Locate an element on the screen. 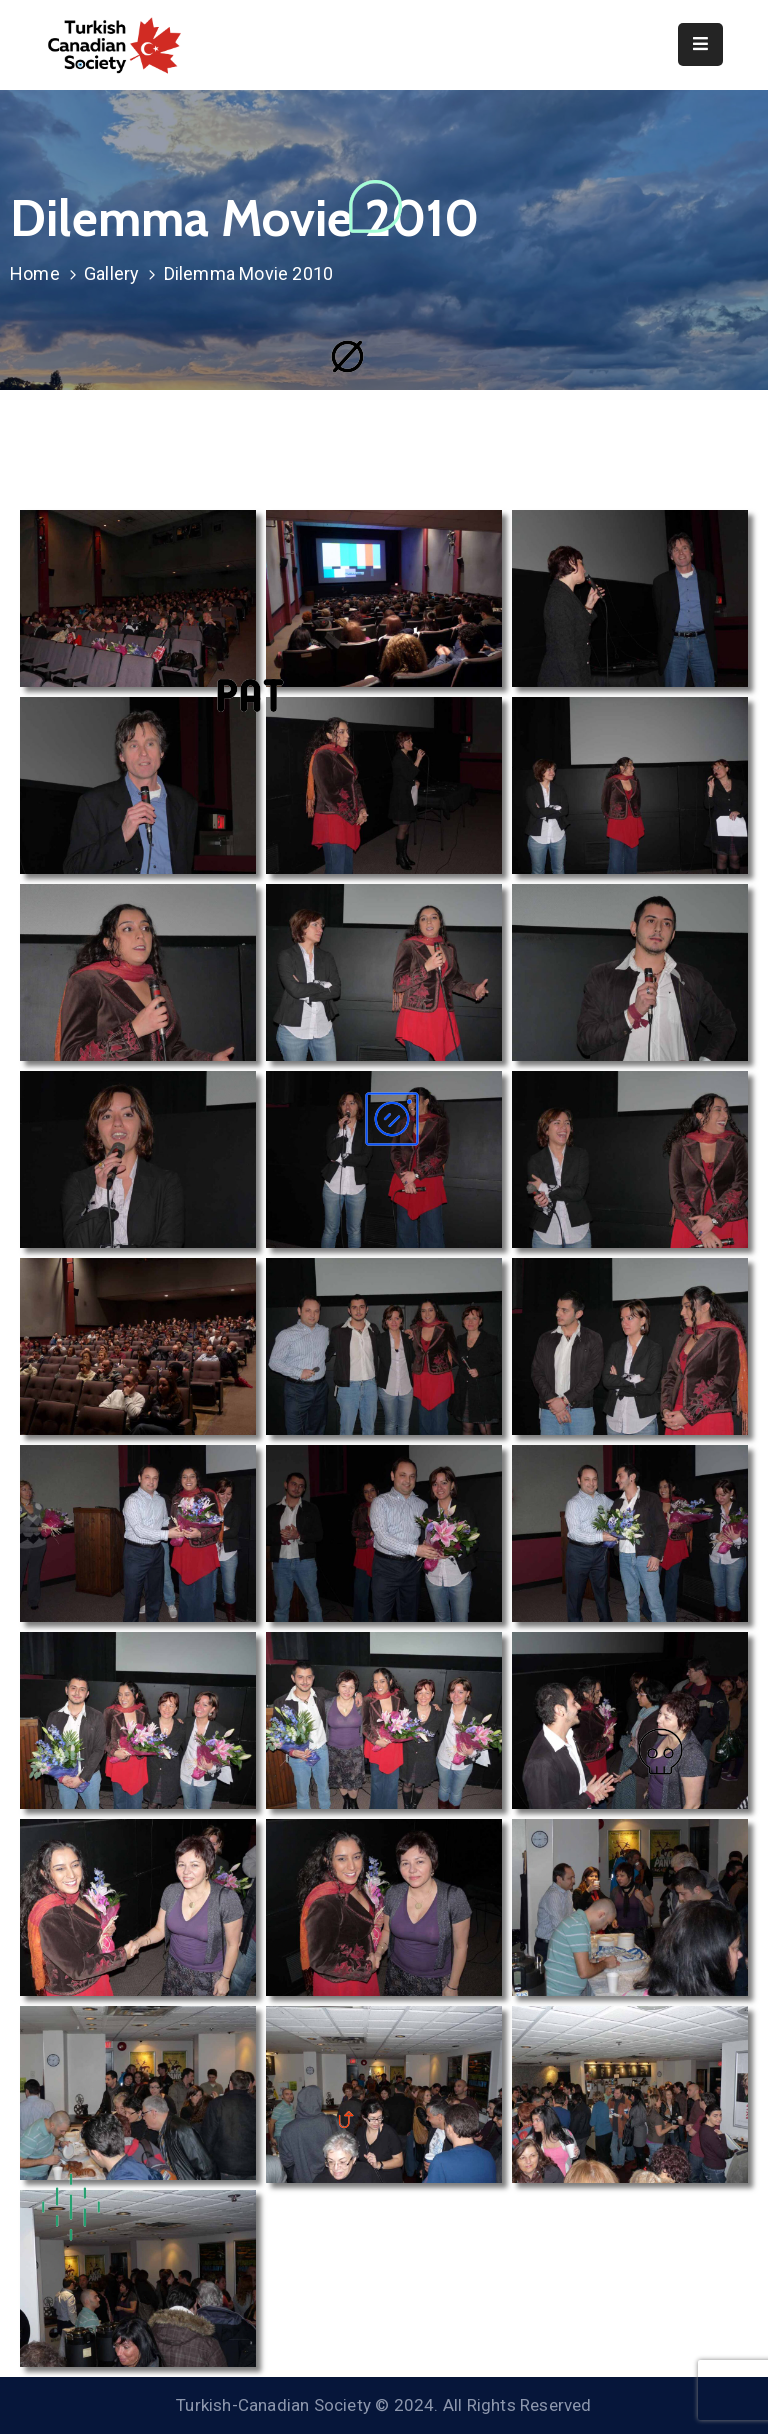 The height and width of the screenshot is (2434, 768). access laundry or appliance controls is located at coordinates (392, 1119).